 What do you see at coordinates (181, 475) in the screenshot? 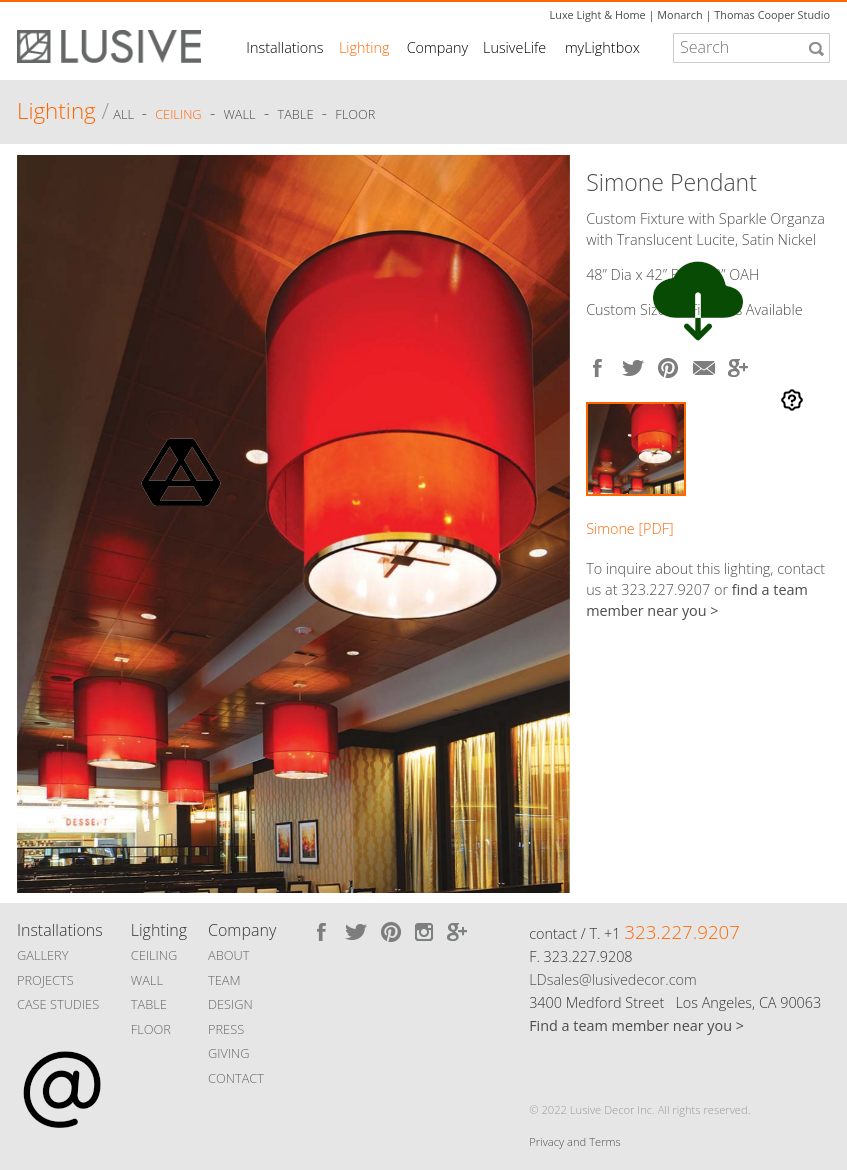
I see `open google drive` at bounding box center [181, 475].